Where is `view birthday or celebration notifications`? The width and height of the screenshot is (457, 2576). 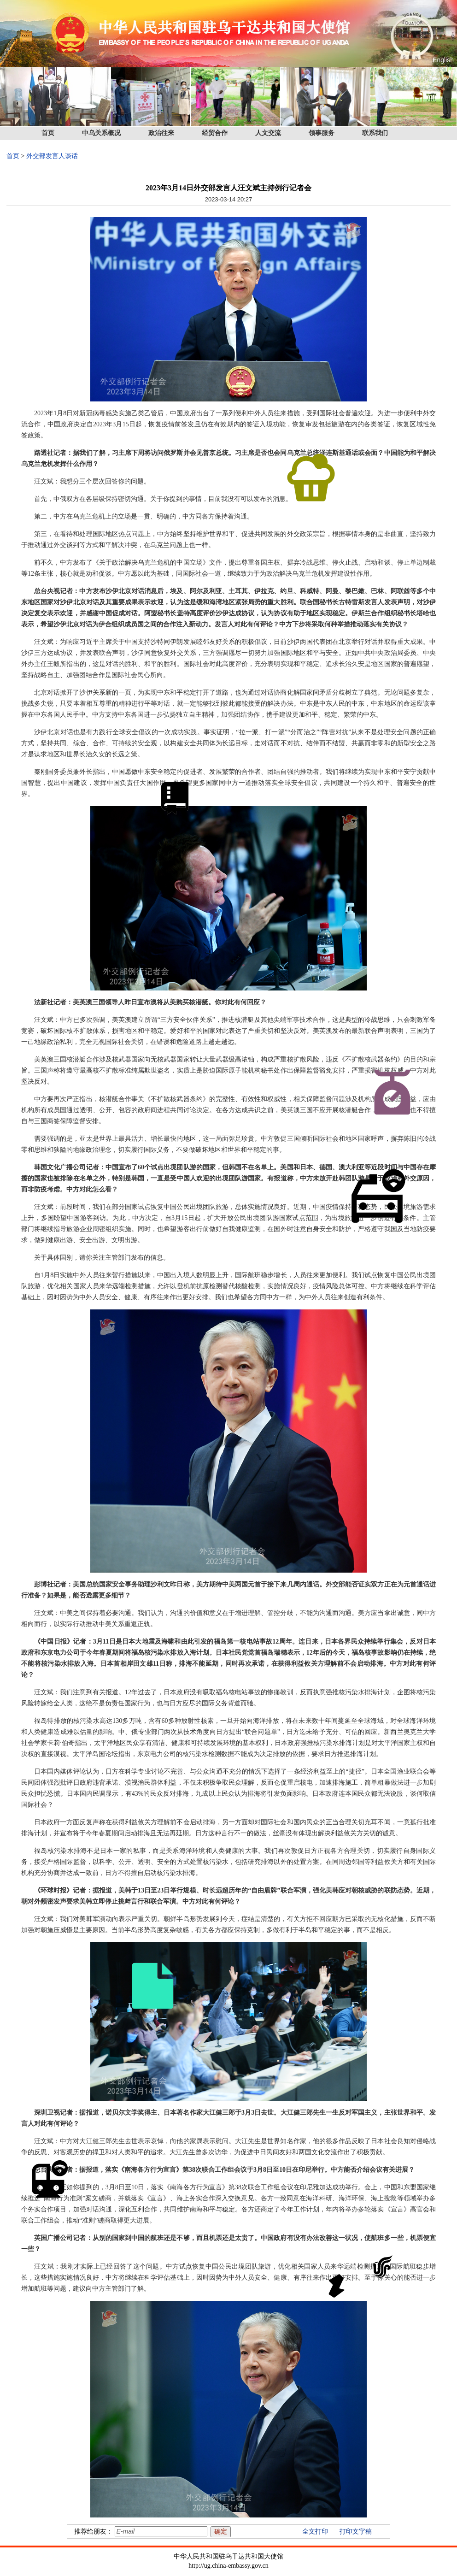
view birthday or celebration notifications is located at coordinates (311, 477).